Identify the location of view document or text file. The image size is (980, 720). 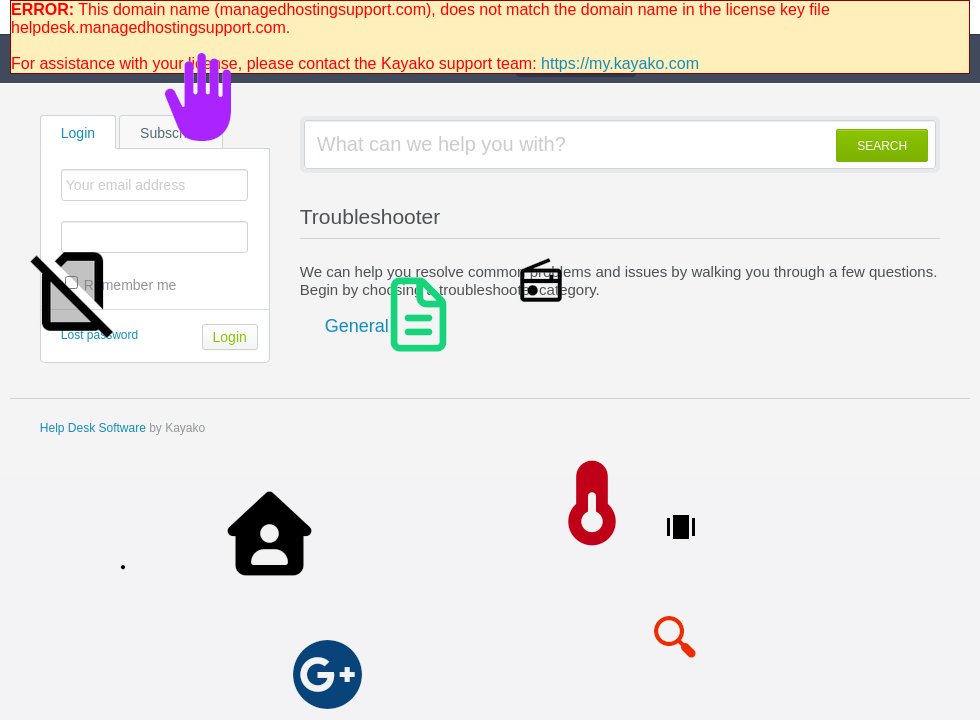
(418, 314).